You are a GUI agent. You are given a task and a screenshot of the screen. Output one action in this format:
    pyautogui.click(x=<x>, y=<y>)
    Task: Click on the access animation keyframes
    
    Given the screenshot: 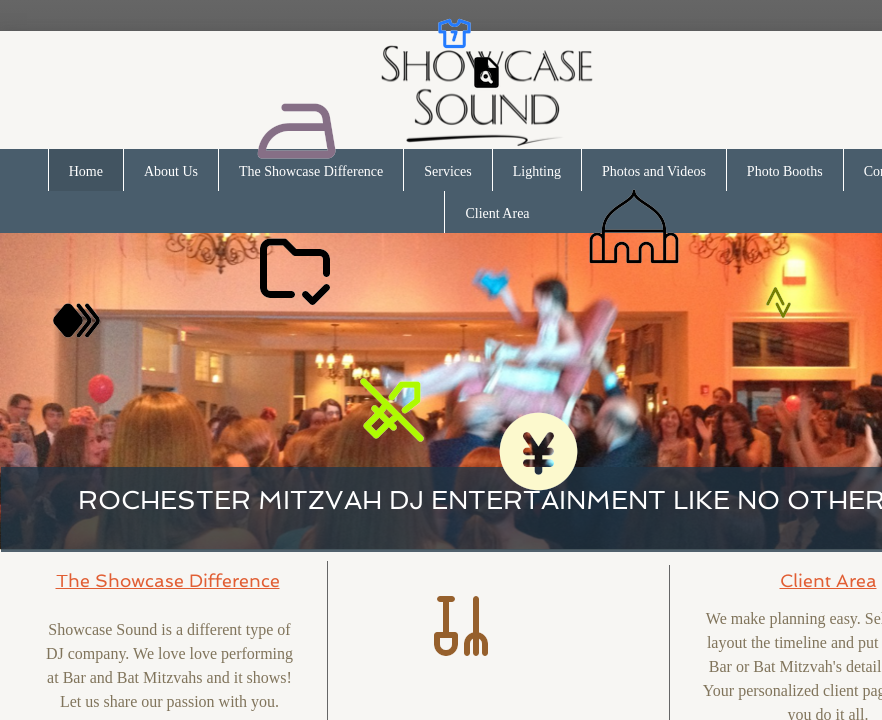 What is the action you would take?
    pyautogui.click(x=76, y=320)
    